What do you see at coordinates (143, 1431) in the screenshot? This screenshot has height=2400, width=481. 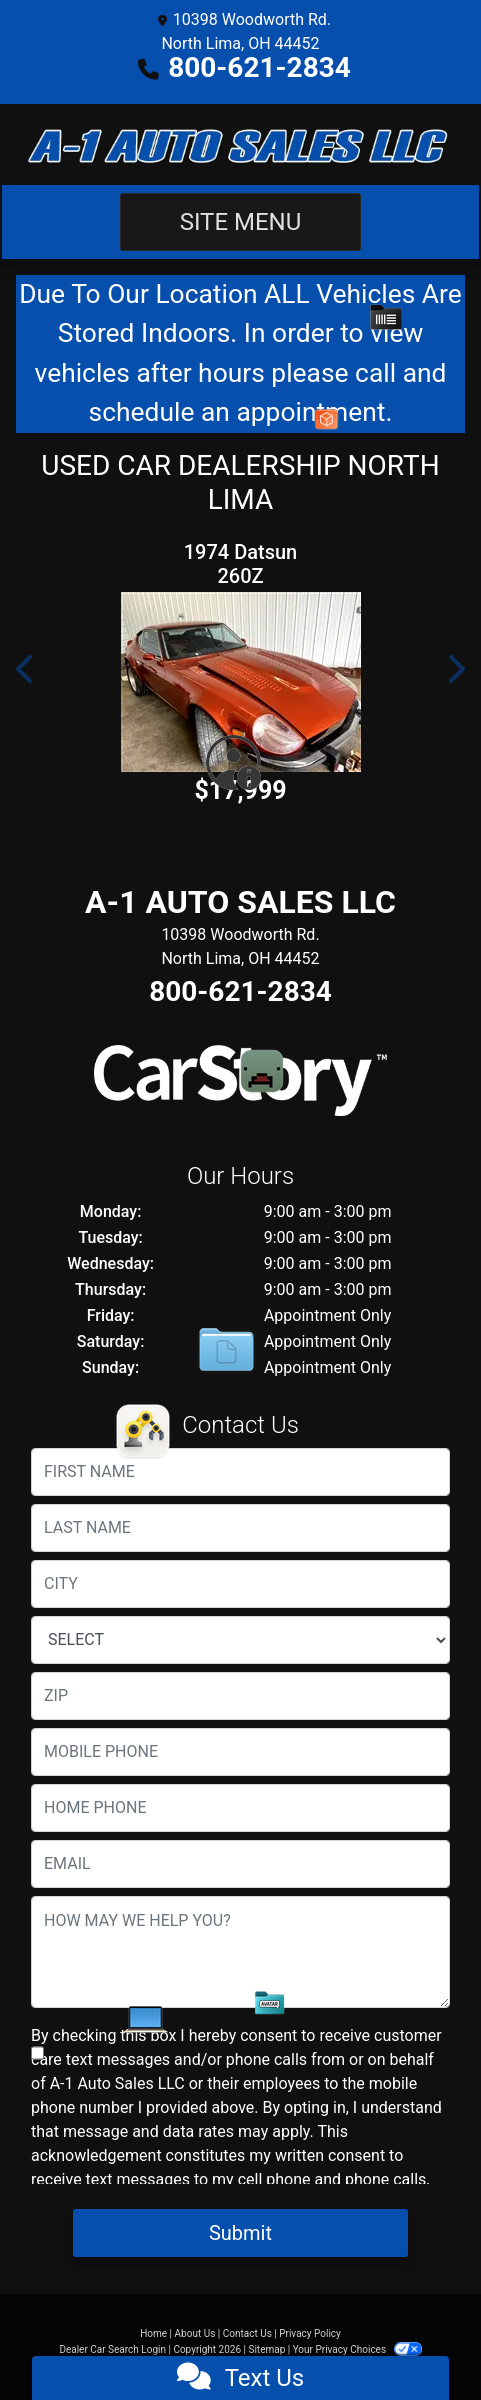 I see `open gnome builder development environment` at bounding box center [143, 1431].